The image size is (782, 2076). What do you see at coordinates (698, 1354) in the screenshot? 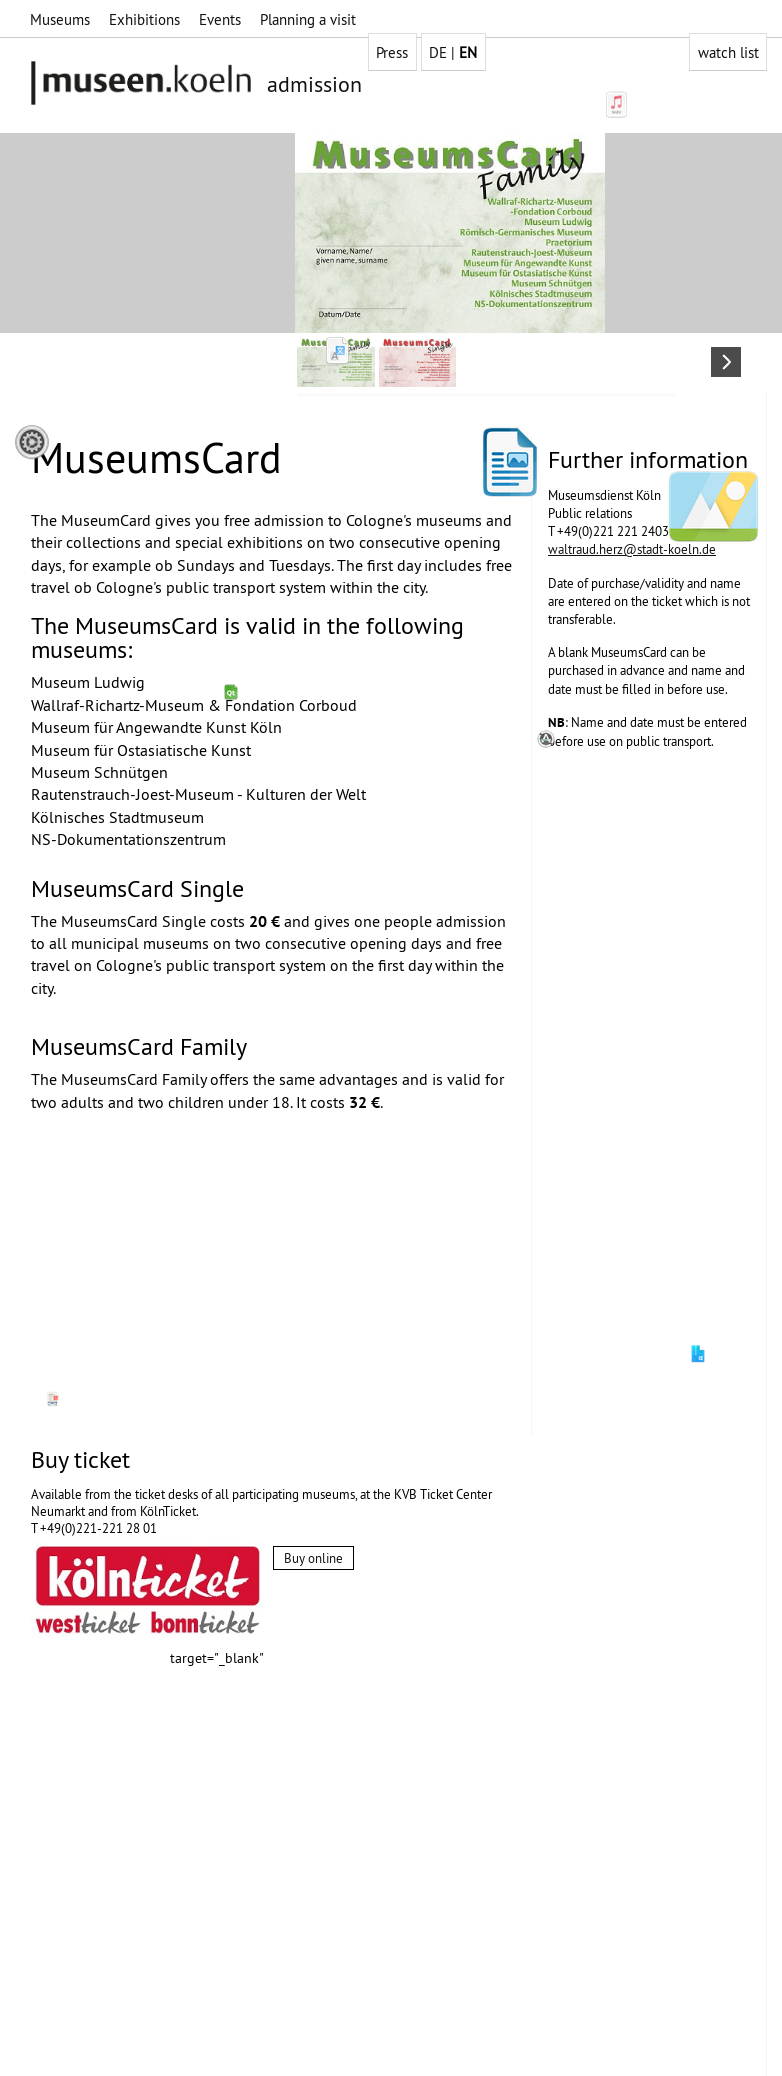
I see `a compressed windows executable file` at bounding box center [698, 1354].